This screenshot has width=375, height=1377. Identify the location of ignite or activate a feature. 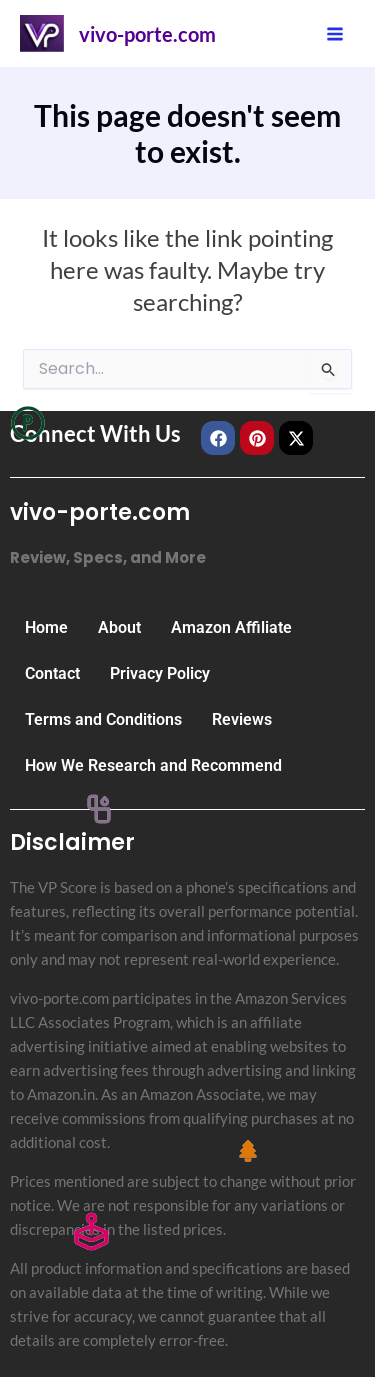
(99, 809).